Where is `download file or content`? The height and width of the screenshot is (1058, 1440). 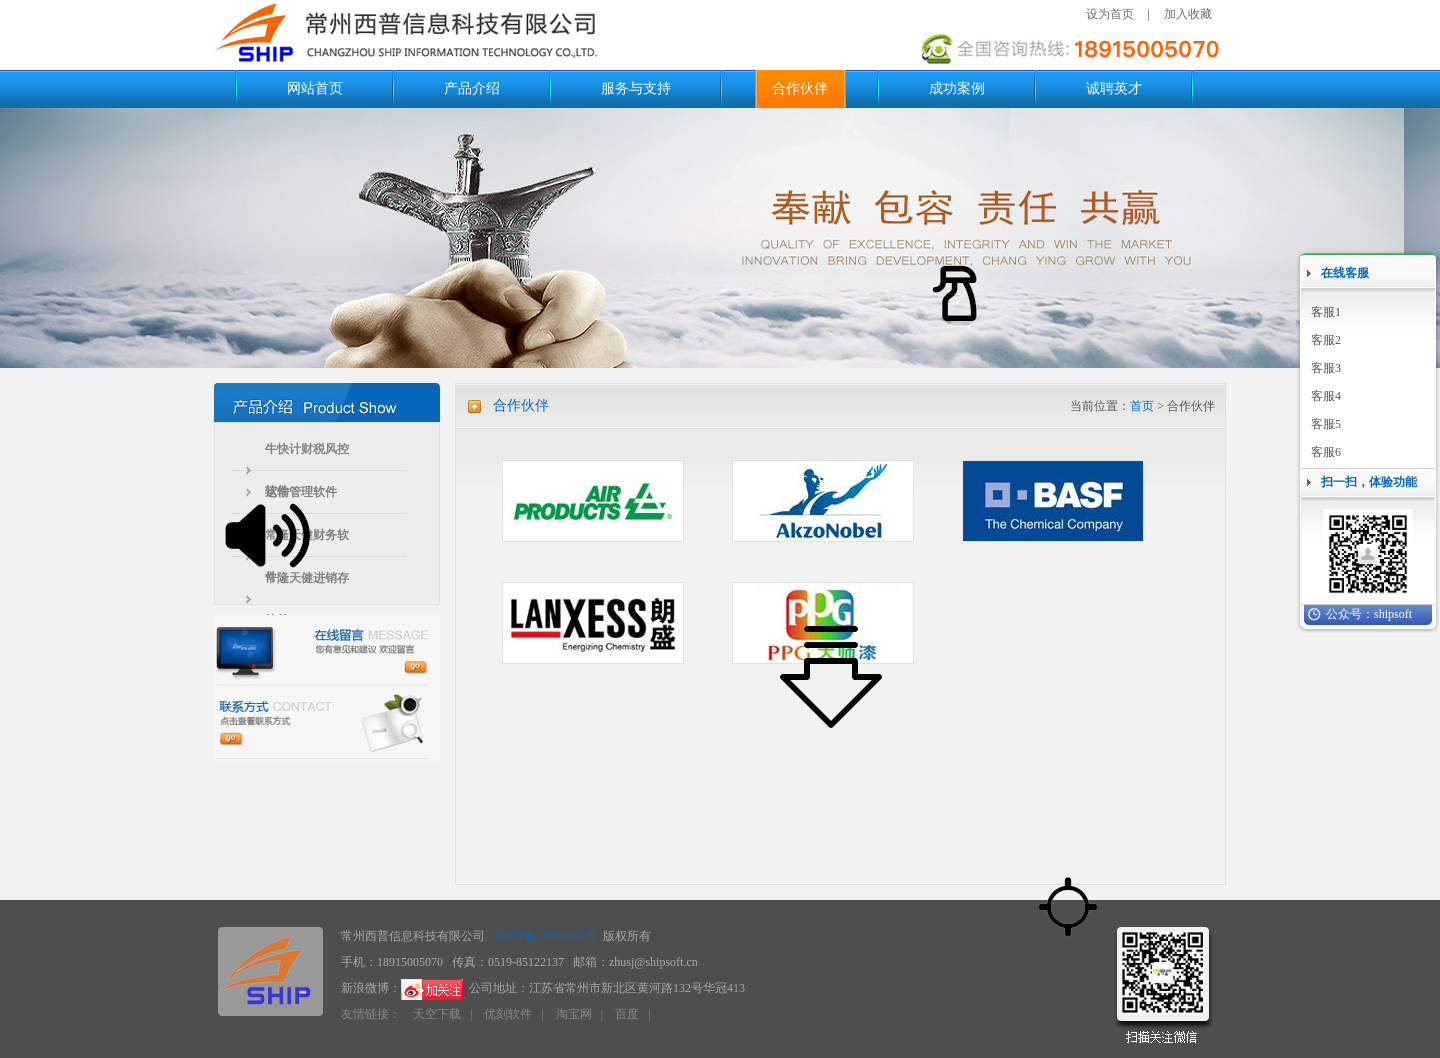
download file or content is located at coordinates (831, 673).